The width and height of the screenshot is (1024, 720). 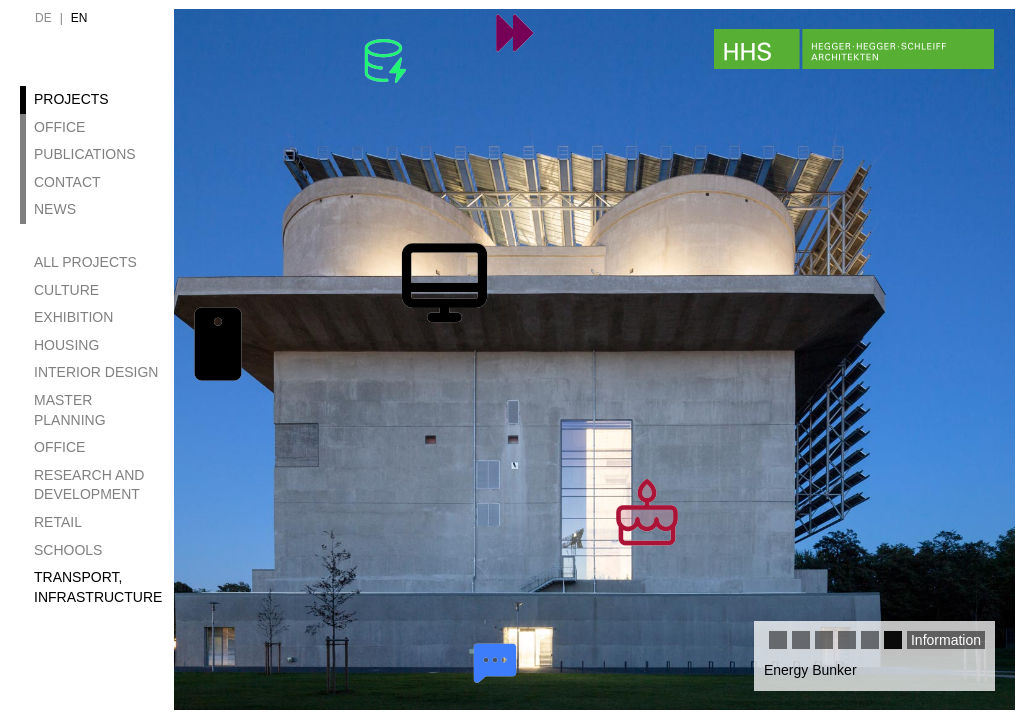 What do you see at coordinates (495, 660) in the screenshot?
I see `open chat or messaging` at bounding box center [495, 660].